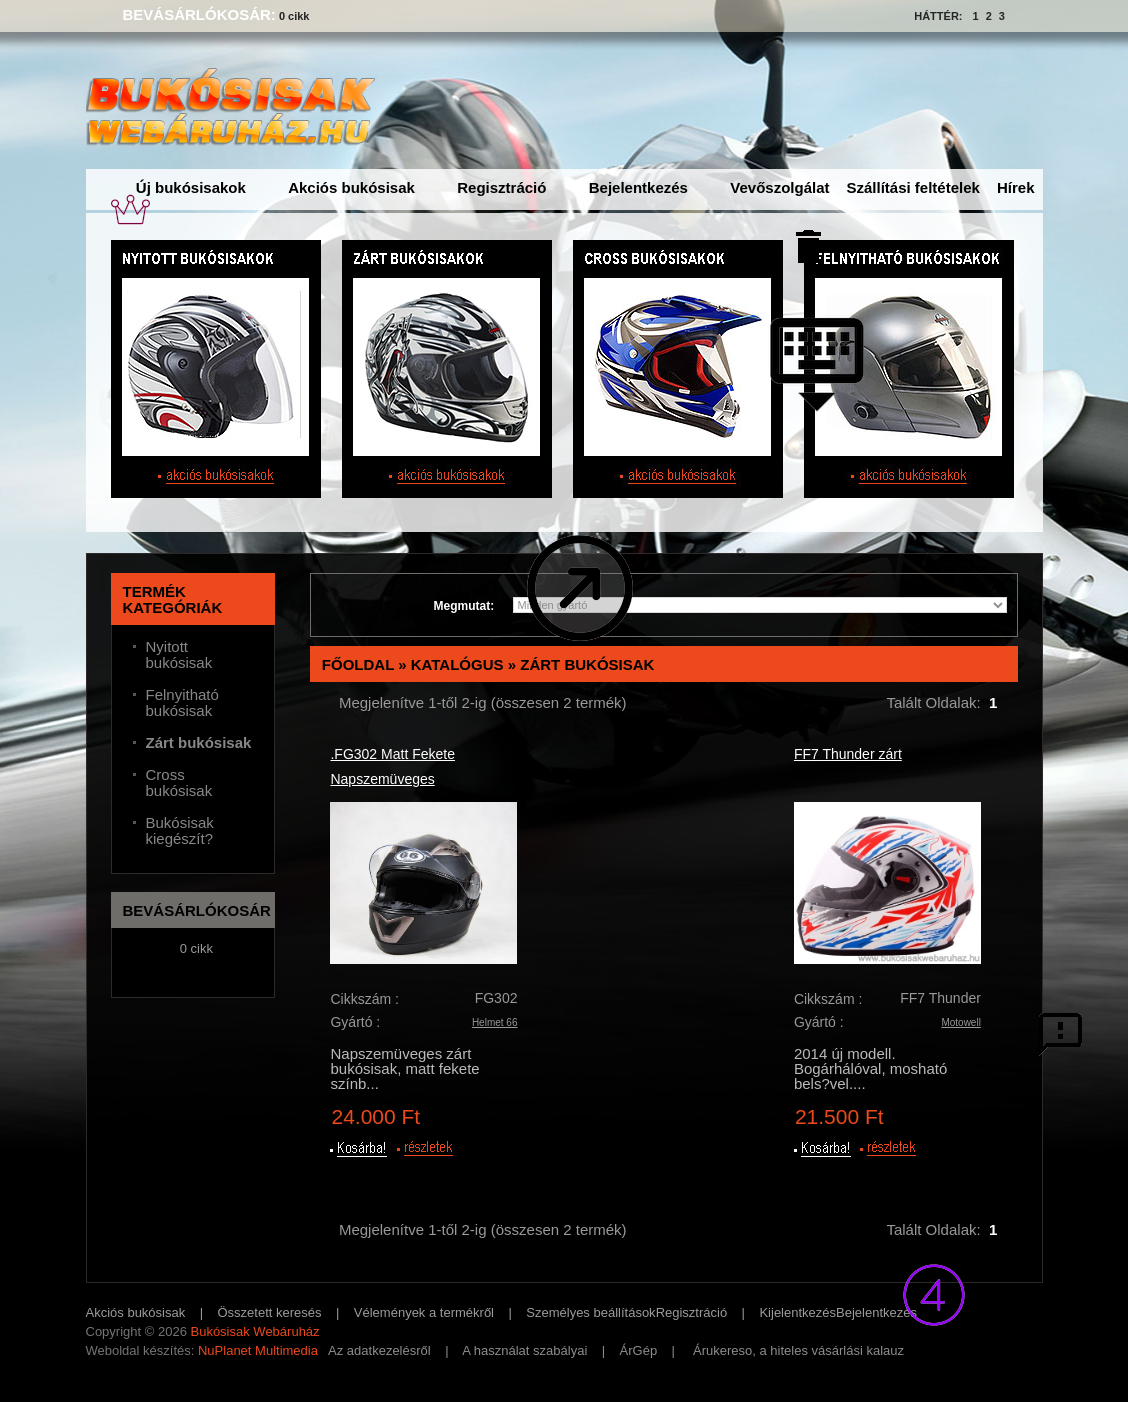 The width and height of the screenshot is (1128, 1402). I want to click on indicates step four in a multi-step process, so click(934, 1295).